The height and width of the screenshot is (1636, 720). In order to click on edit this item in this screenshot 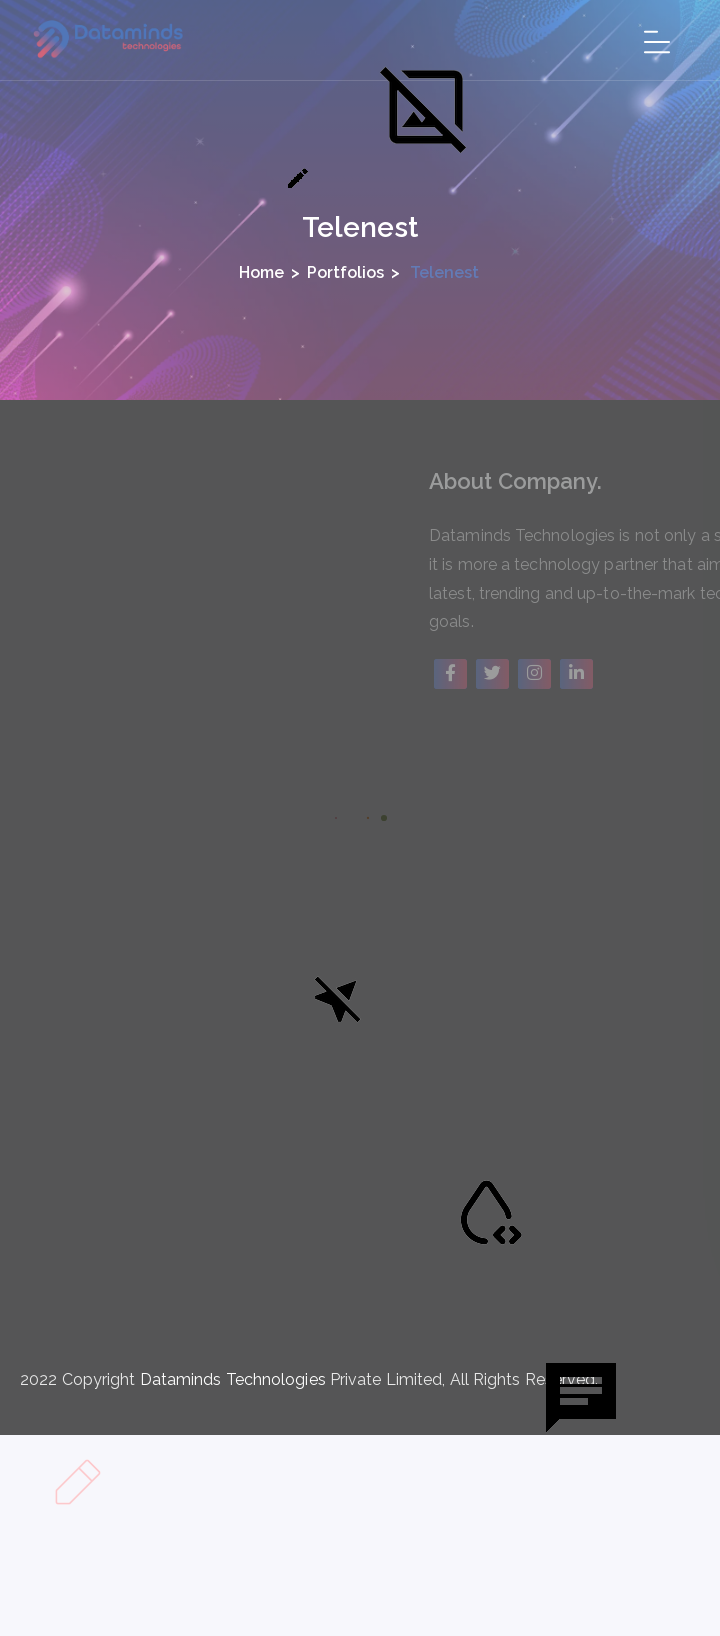, I will do `click(298, 178)`.